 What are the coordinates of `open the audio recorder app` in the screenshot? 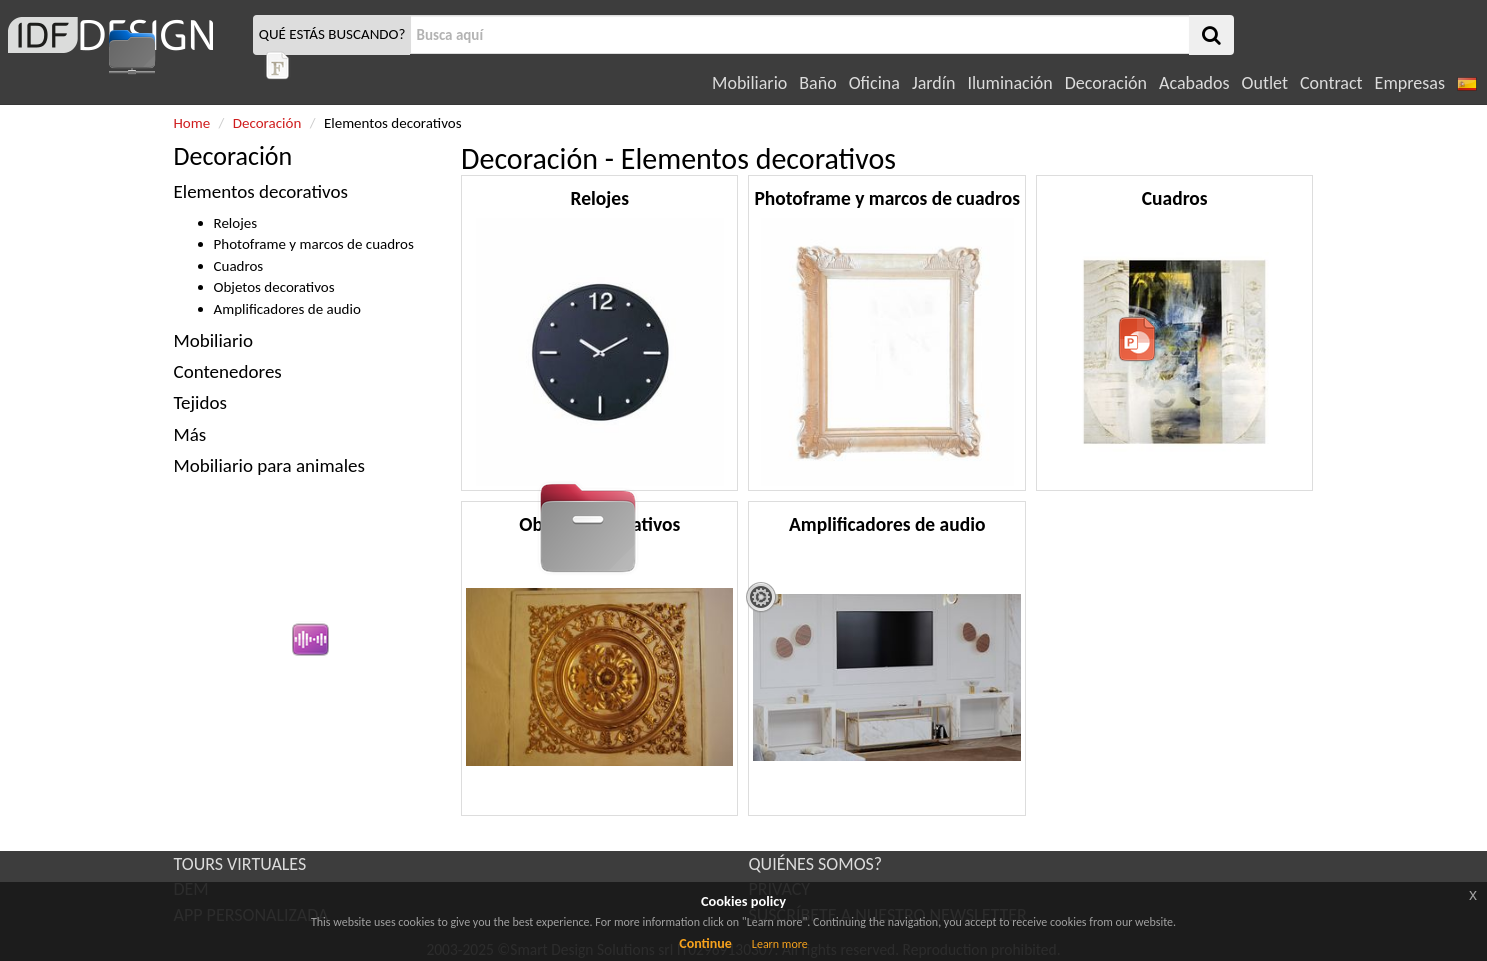 It's located at (310, 639).